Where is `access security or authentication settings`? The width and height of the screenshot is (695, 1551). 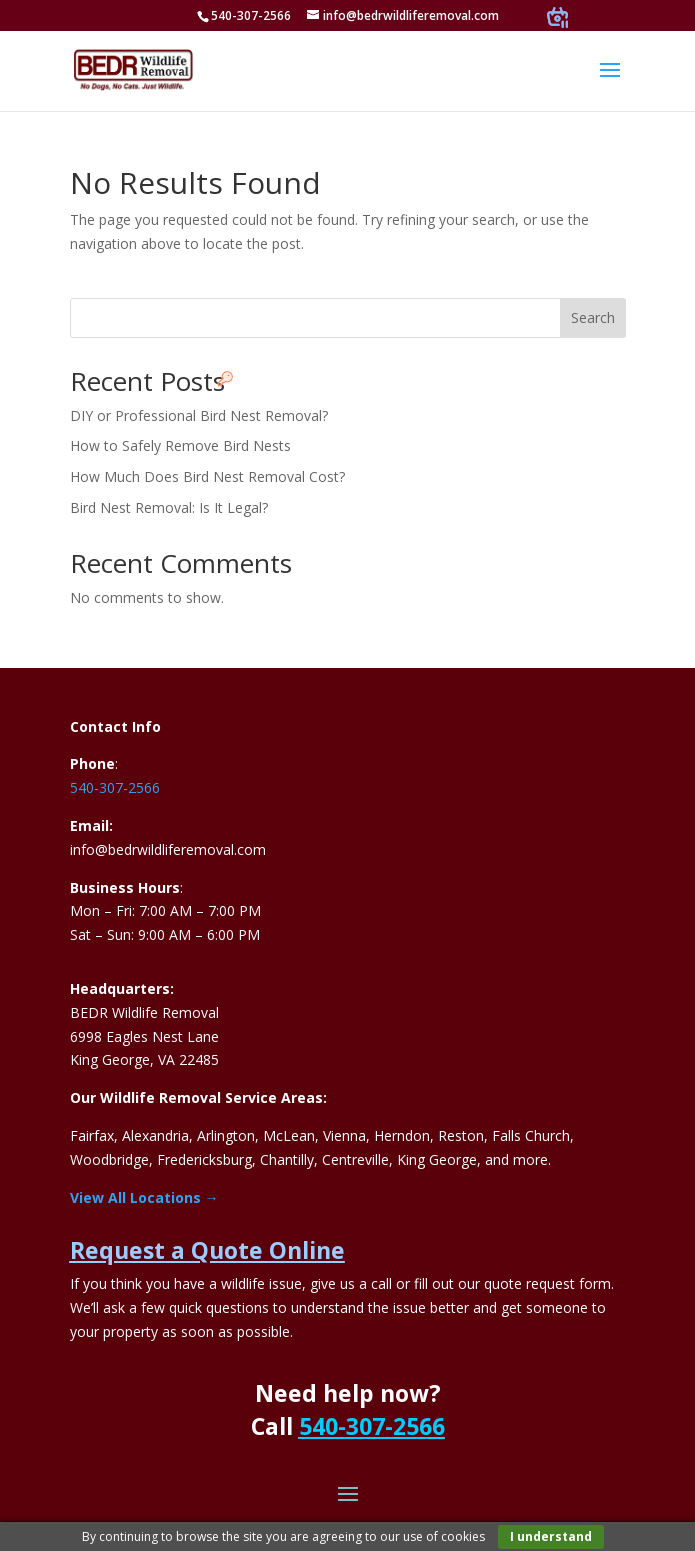 access security or authentication settings is located at coordinates (225, 379).